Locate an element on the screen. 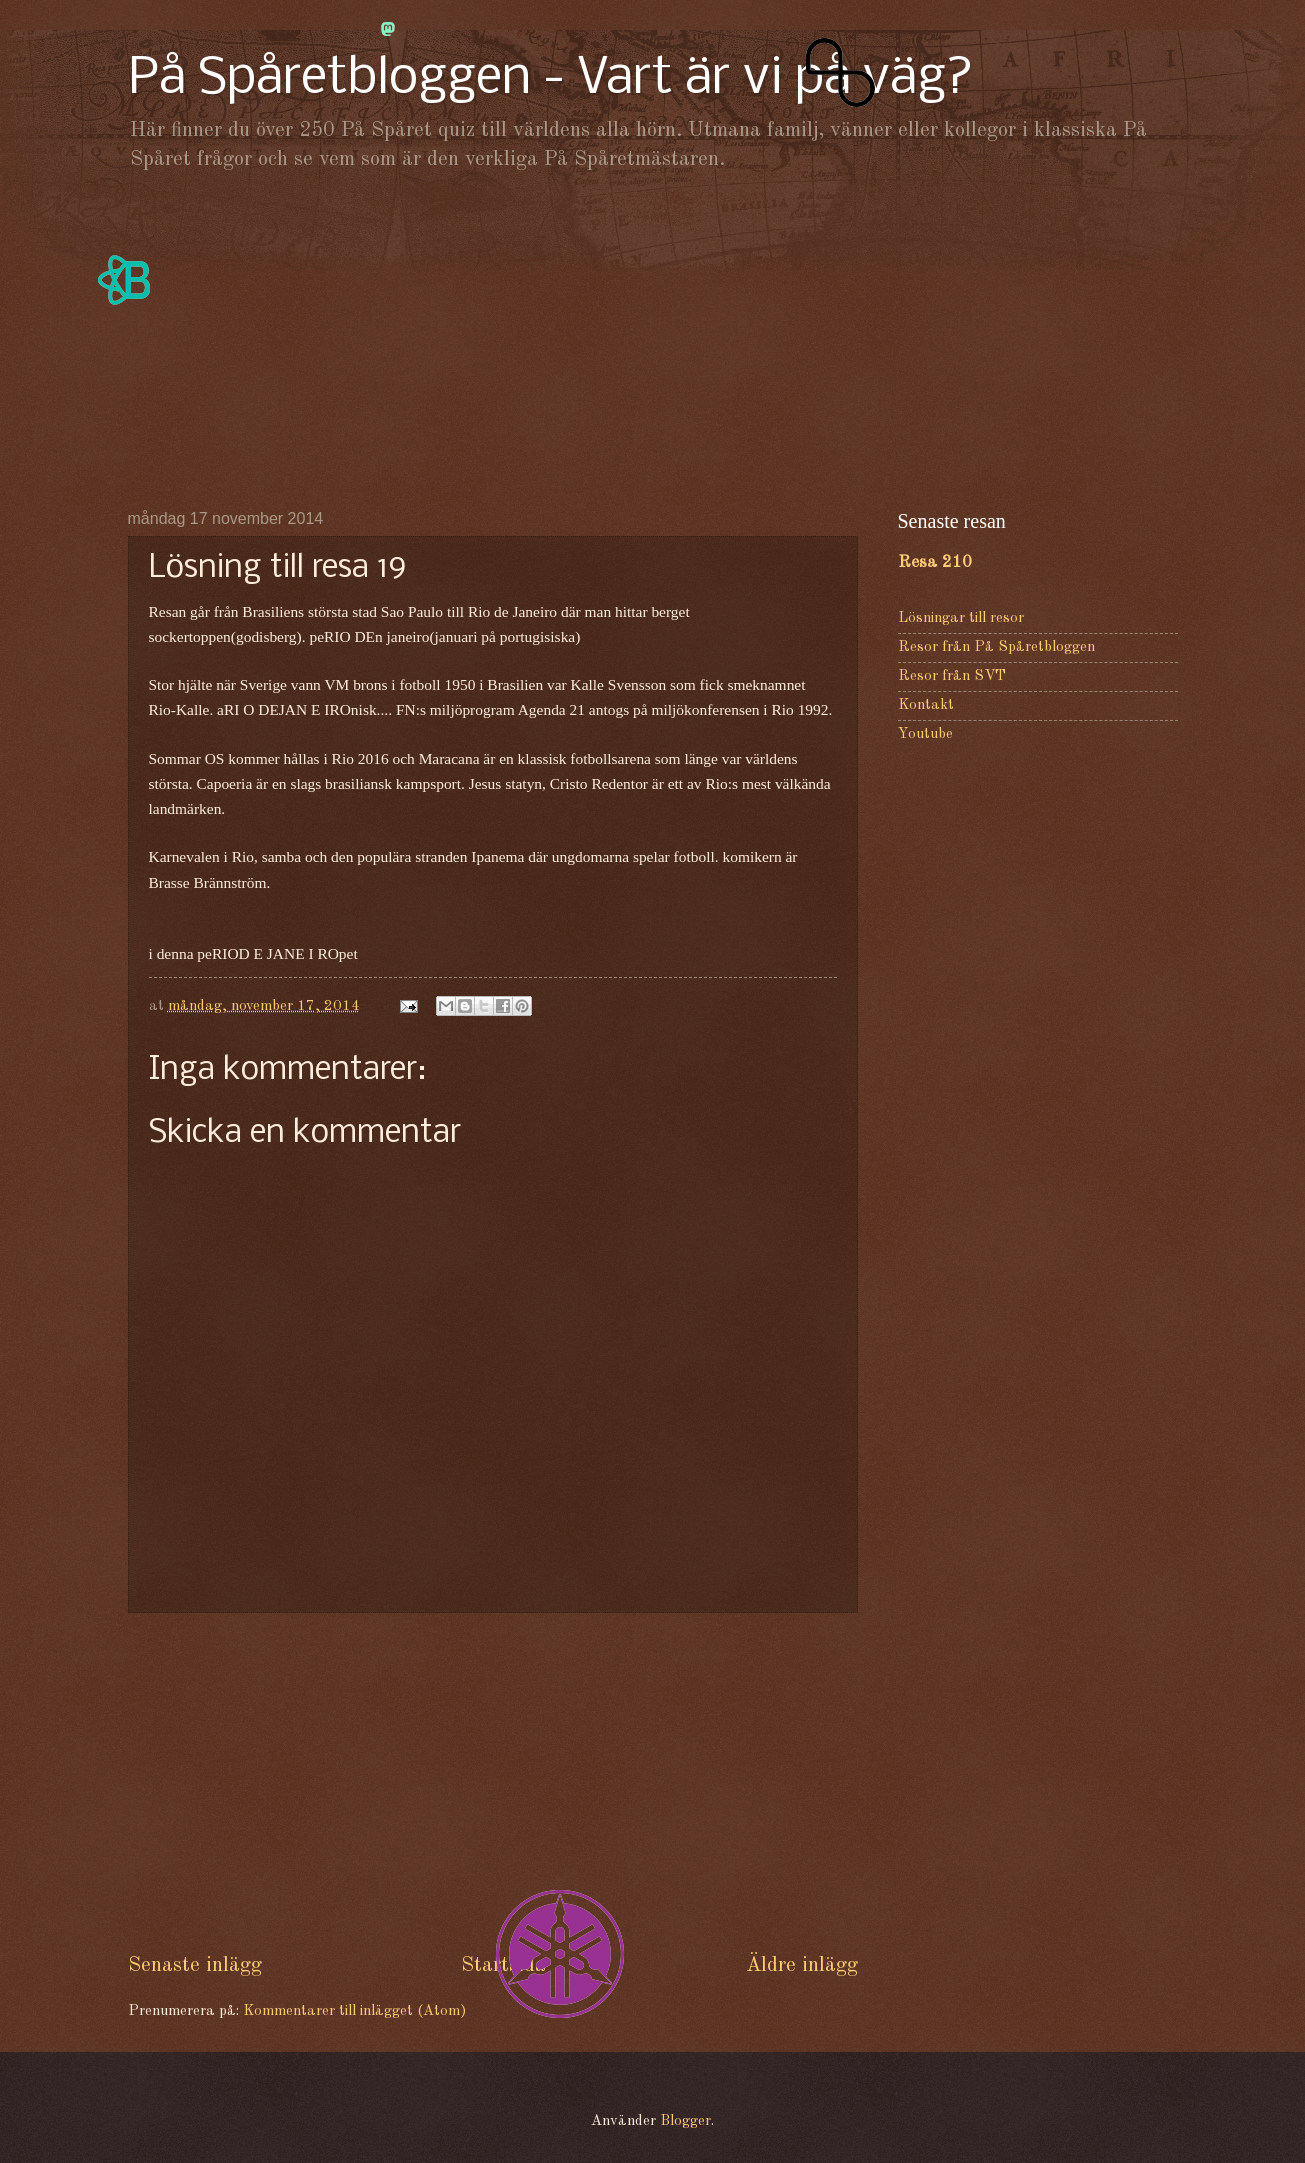 The height and width of the screenshot is (2163, 1305). open mastodon app is located at coordinates (388, 29).